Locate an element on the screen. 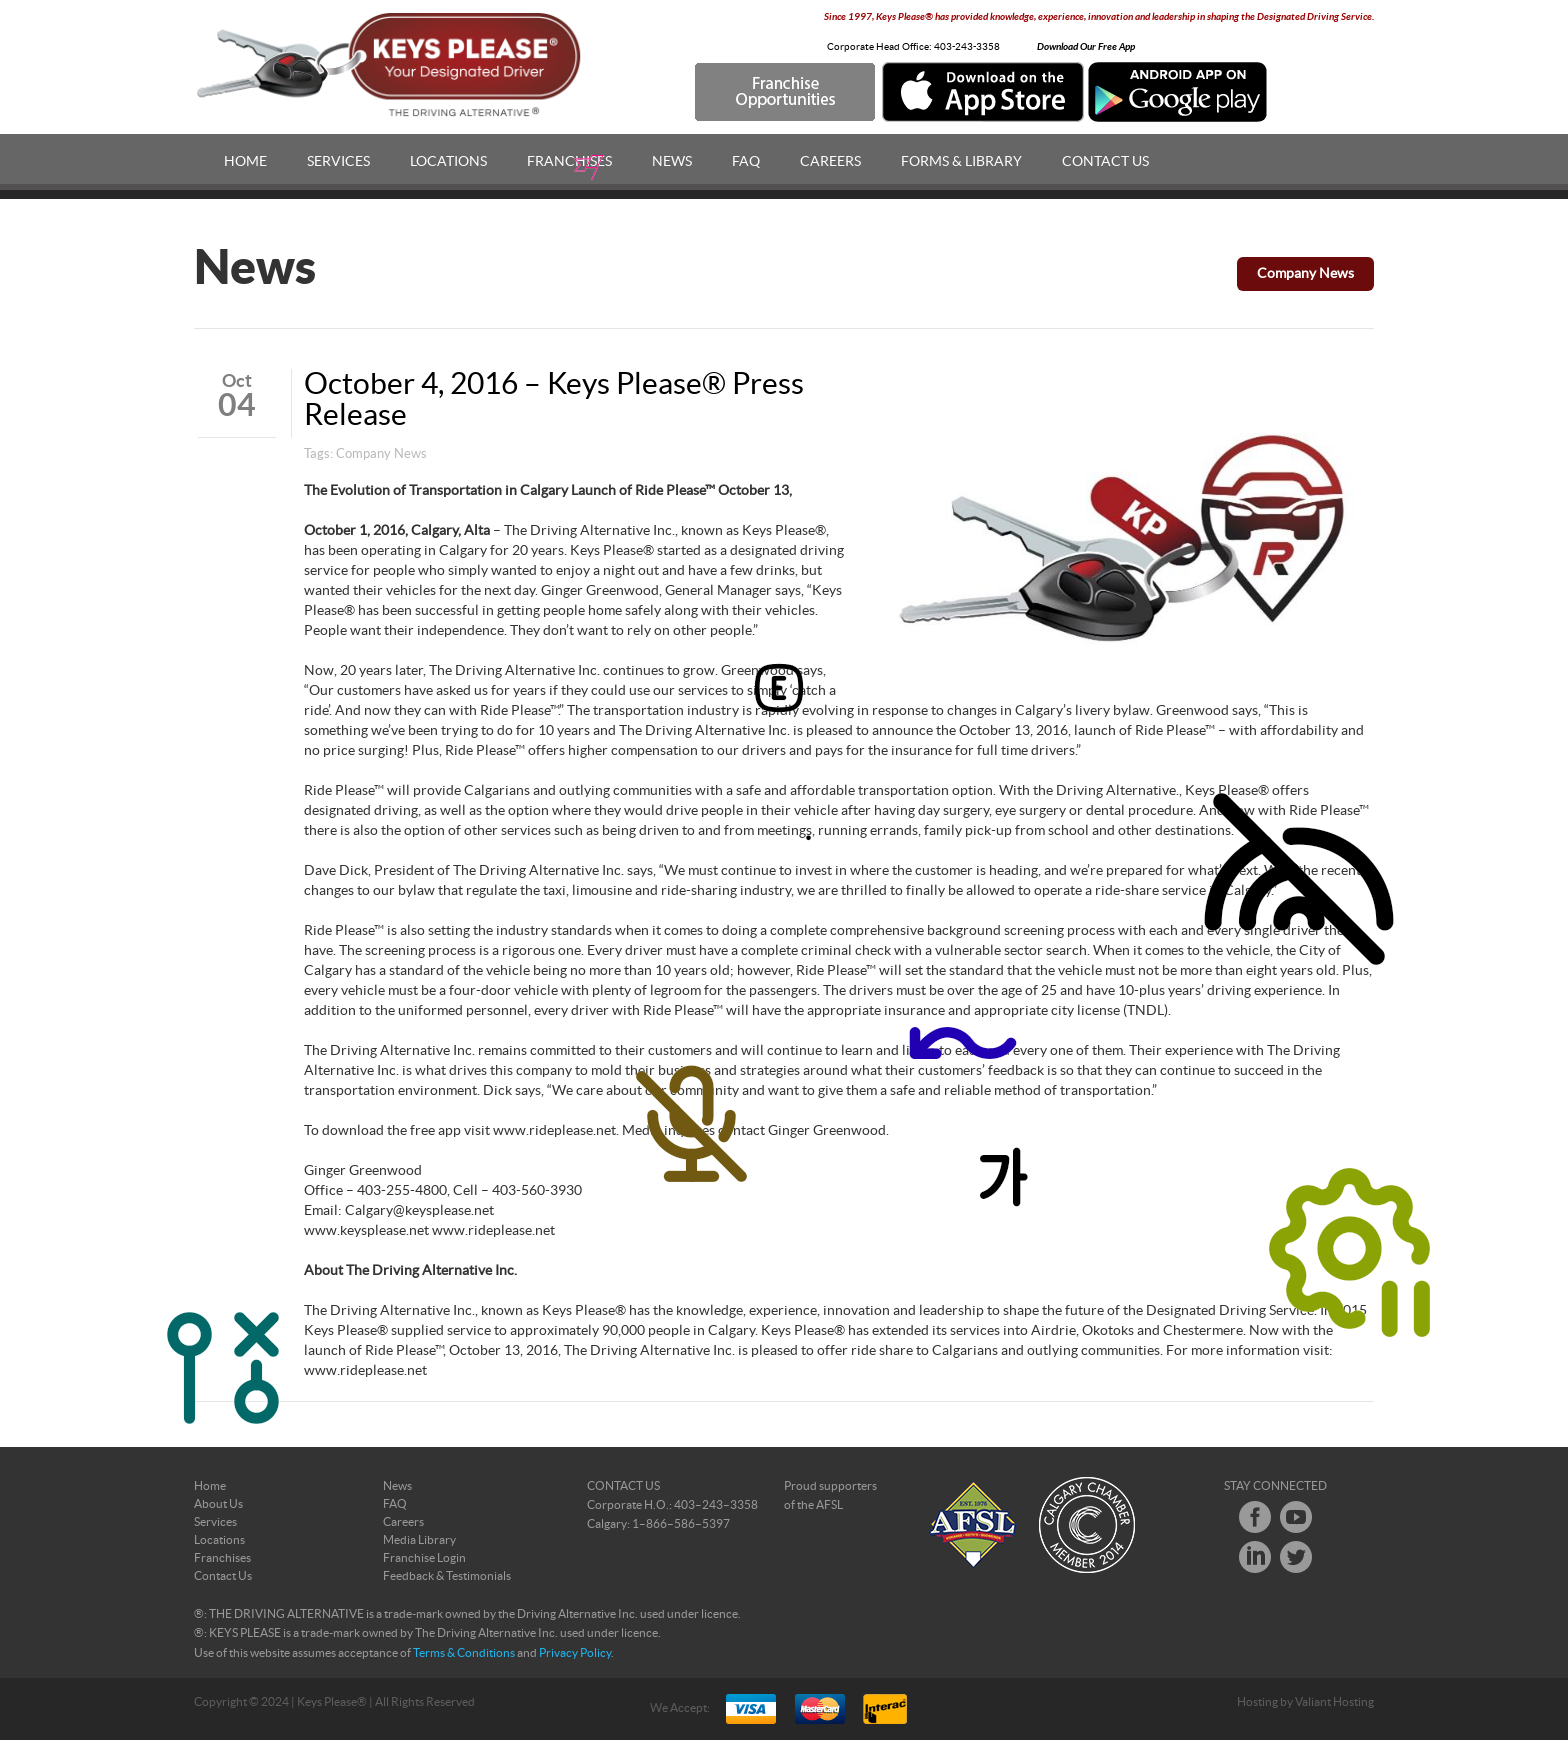  undo or revert previous action is located at coordinates (963, 1043).